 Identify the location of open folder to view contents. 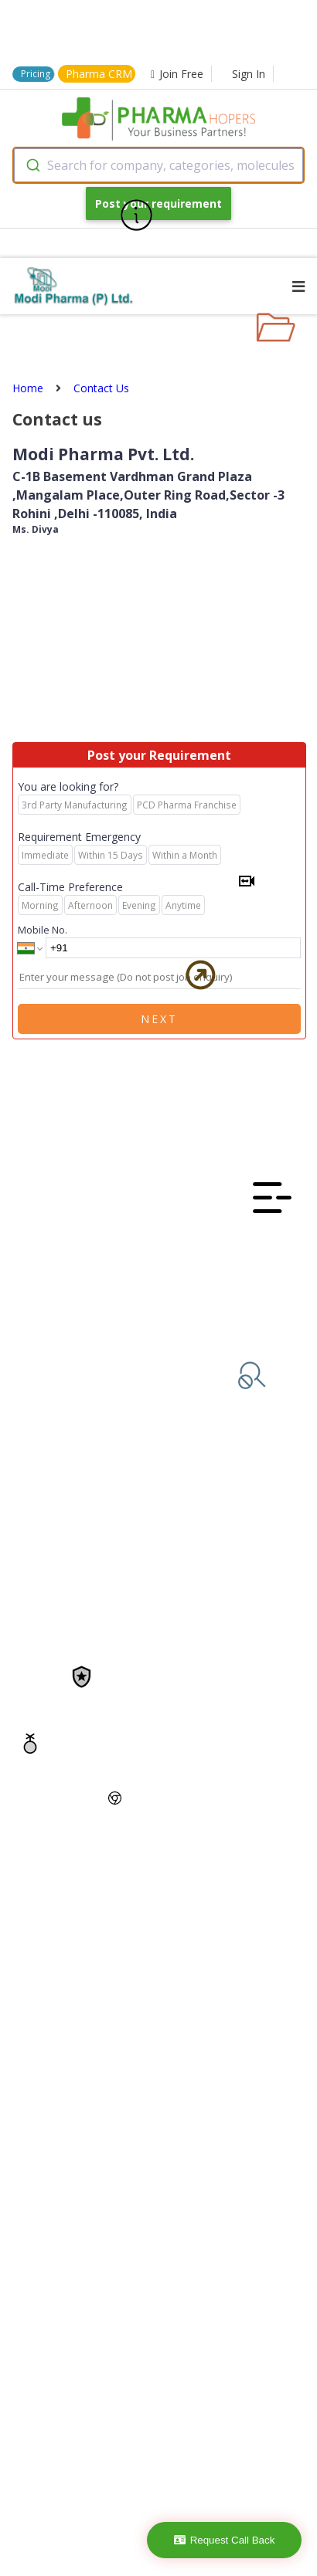
(274, 327).